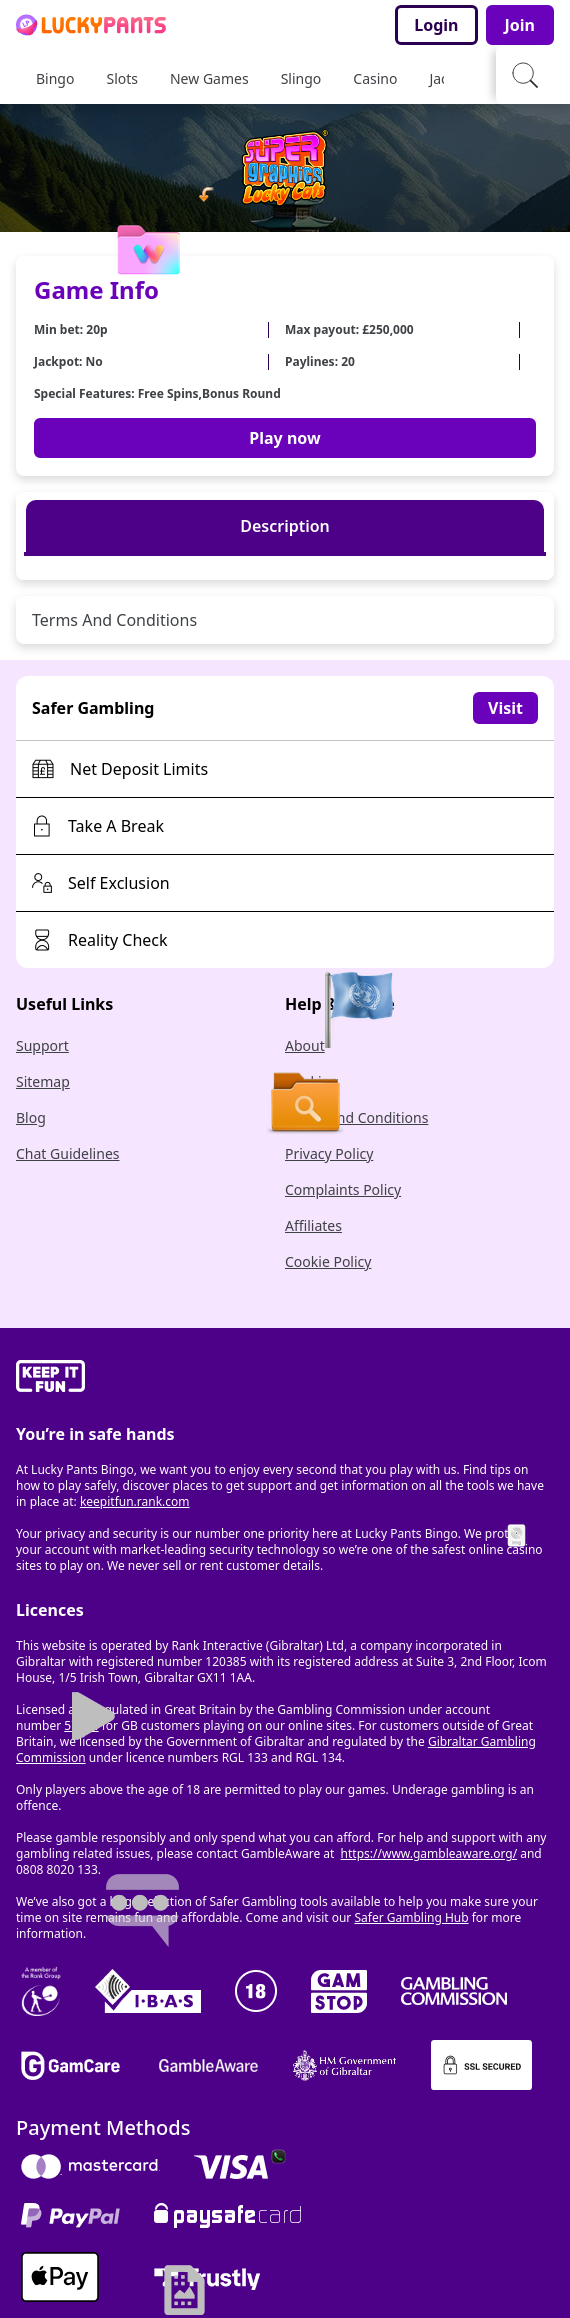 The image size is (570, 2318). What do you see at coordinates (206, 195) in the screenshot?
I see `rotate object counterclockwise` at bounding box center [206, 195].